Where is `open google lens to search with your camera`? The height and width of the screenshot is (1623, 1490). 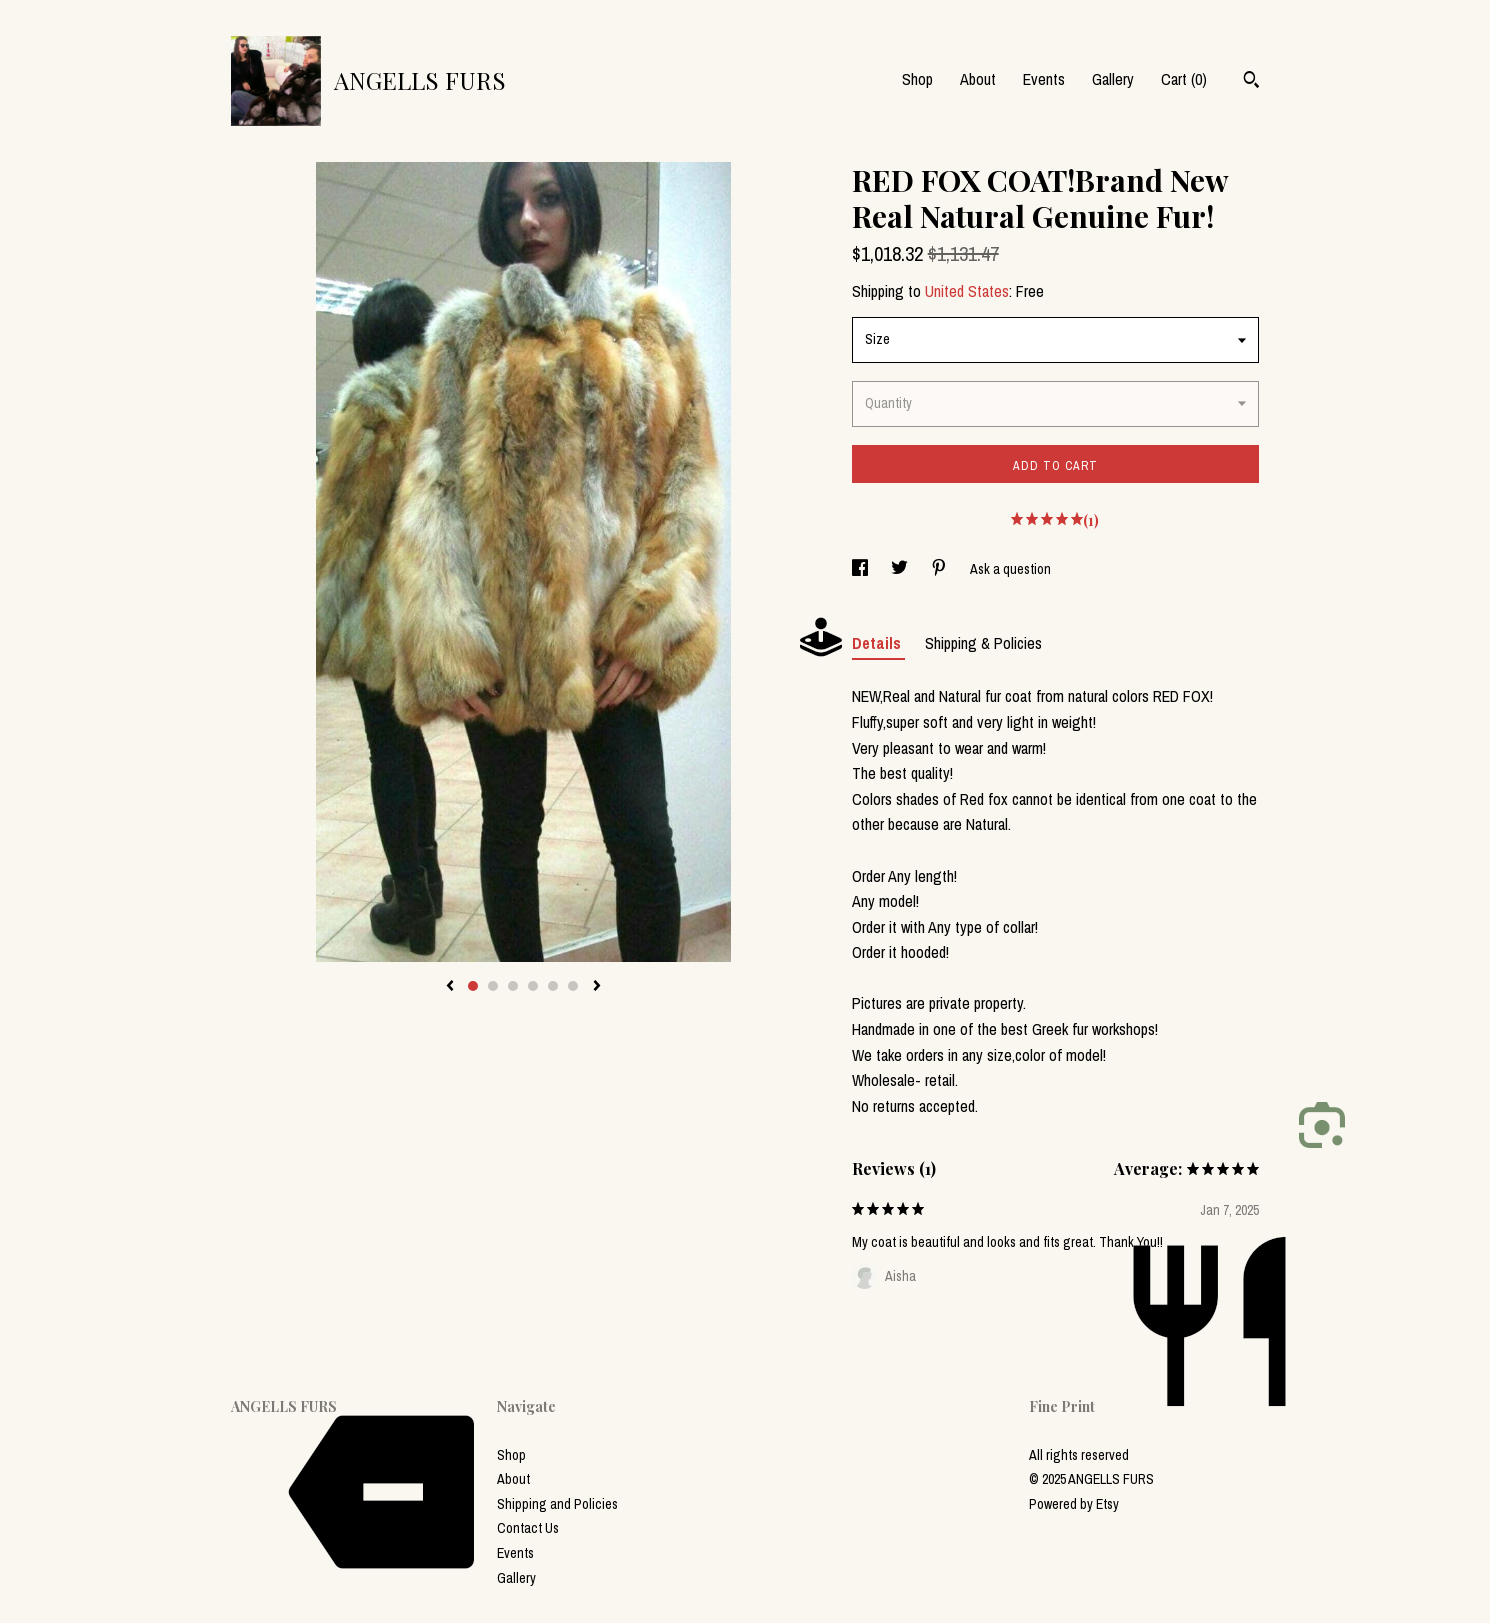 open google lens to search with your camera is located at coordinates (1322, 1125).